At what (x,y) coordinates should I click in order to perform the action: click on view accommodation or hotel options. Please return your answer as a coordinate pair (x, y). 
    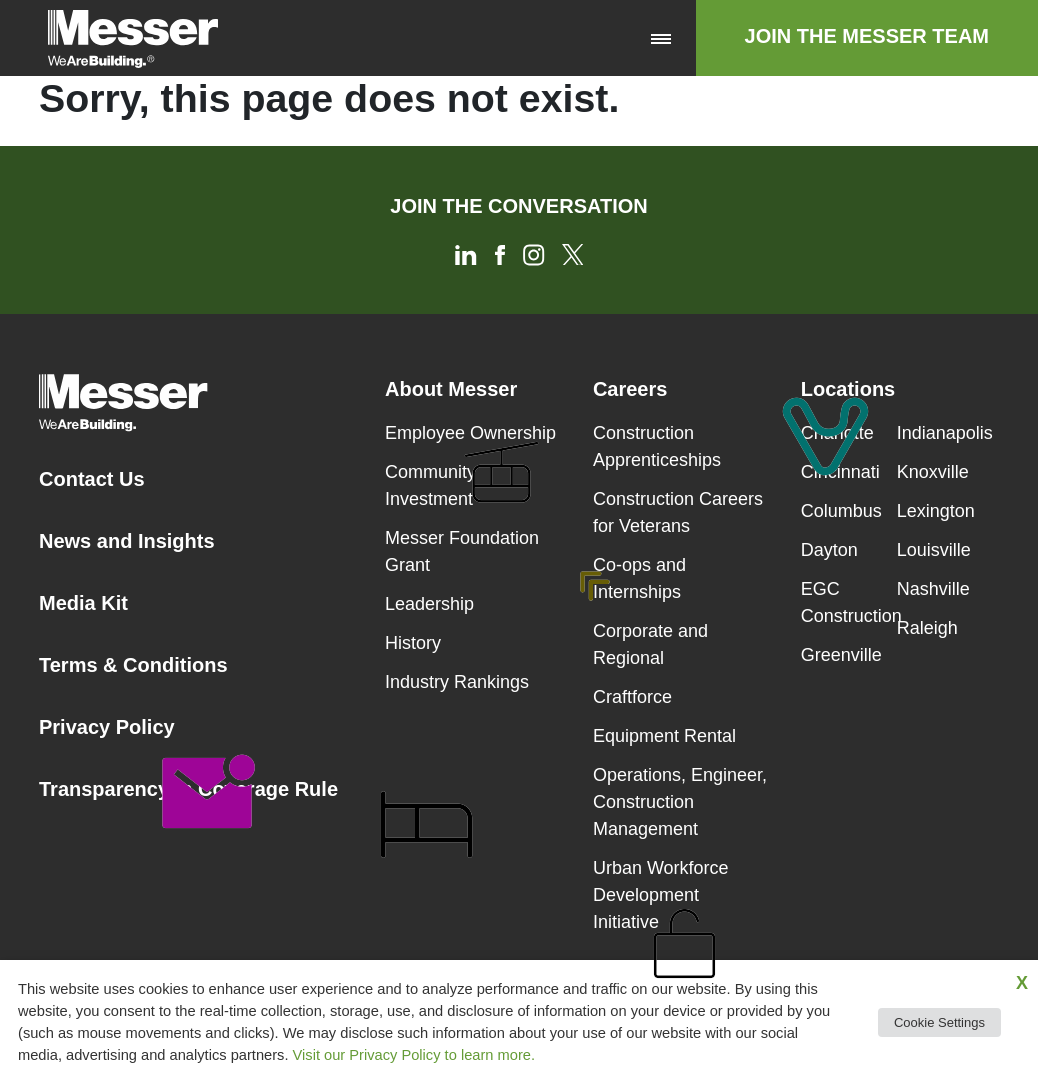
    Looking at the image, I should click on (423, 824).